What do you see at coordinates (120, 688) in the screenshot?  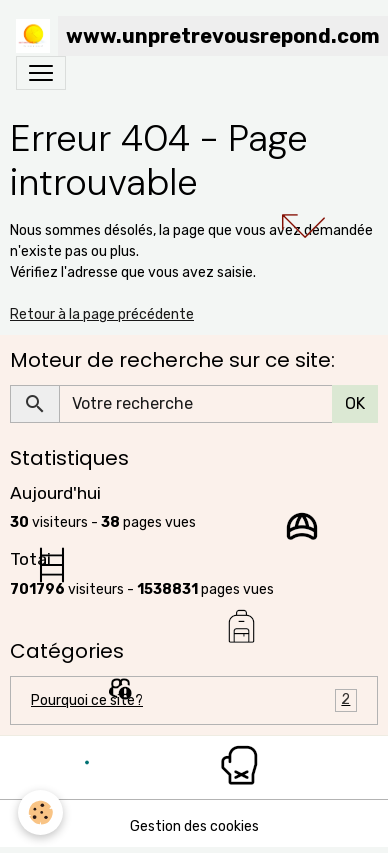 I see `indicates a warning or issue with GitHub Copilot` at bounding box center [120, 688].